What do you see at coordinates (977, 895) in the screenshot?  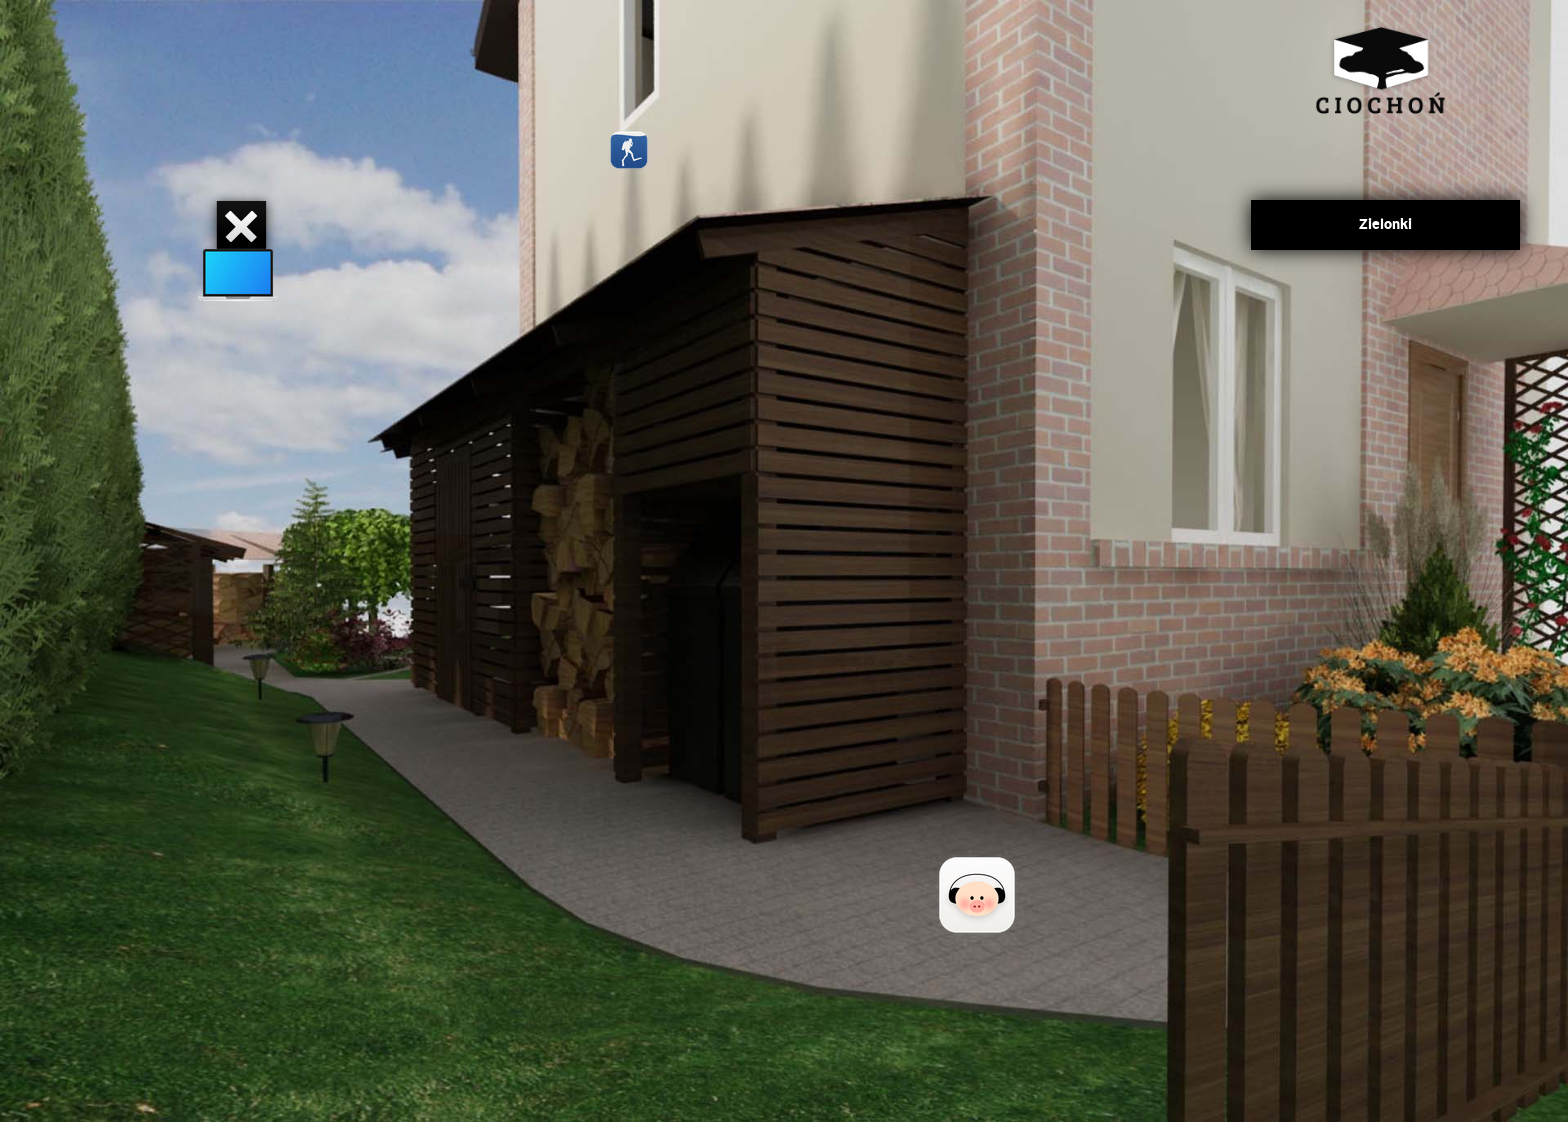 I see `open spek audio spectrum analyzer app` at bounding box center [977, 895].